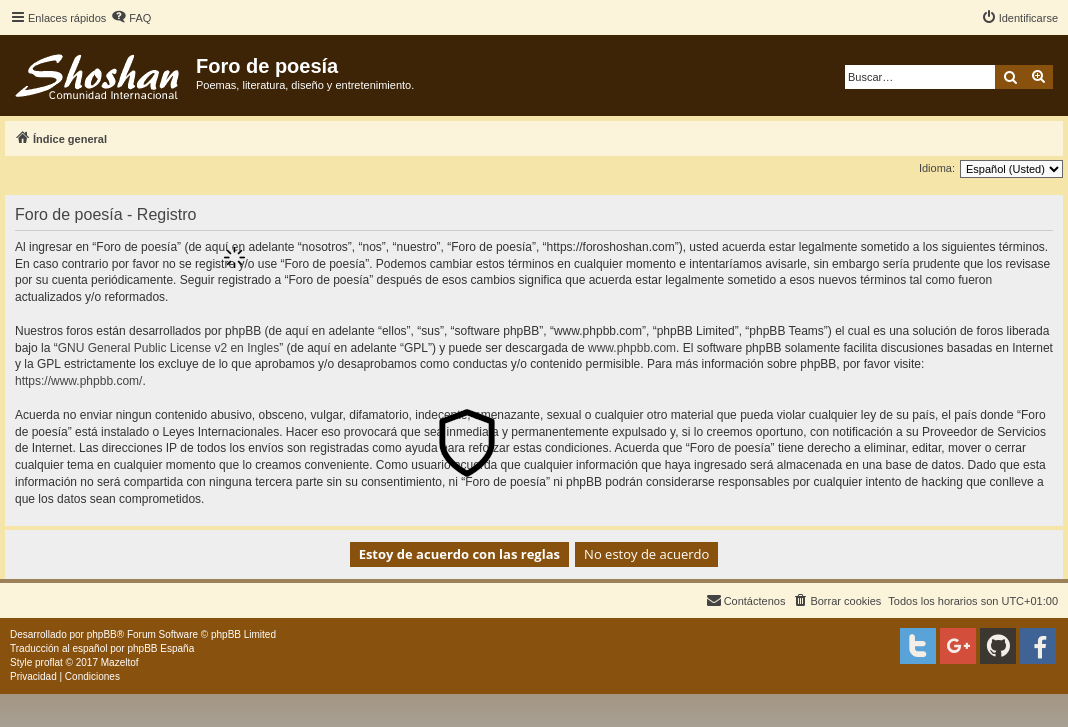 The width and height of the screenshot is (1068, 727). Describe the element at coordinates (234, 257) in the screenshot. I see `content is loading` at that location.